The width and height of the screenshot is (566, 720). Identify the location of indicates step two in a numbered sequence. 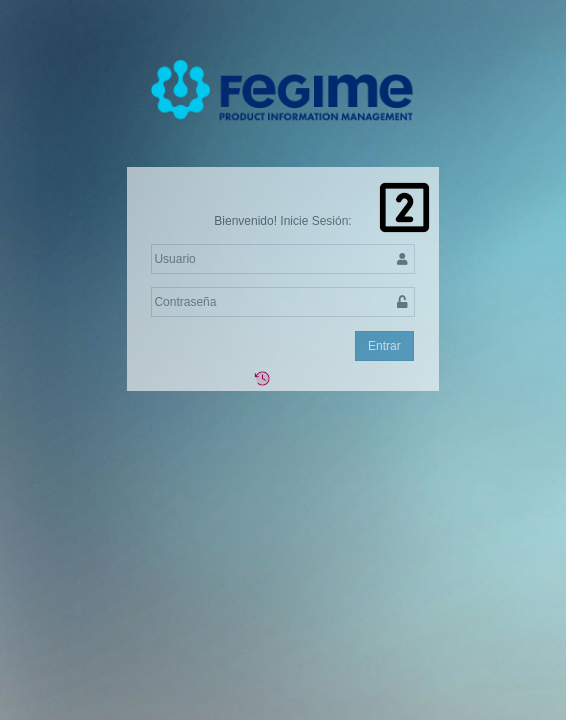
(404, 207).